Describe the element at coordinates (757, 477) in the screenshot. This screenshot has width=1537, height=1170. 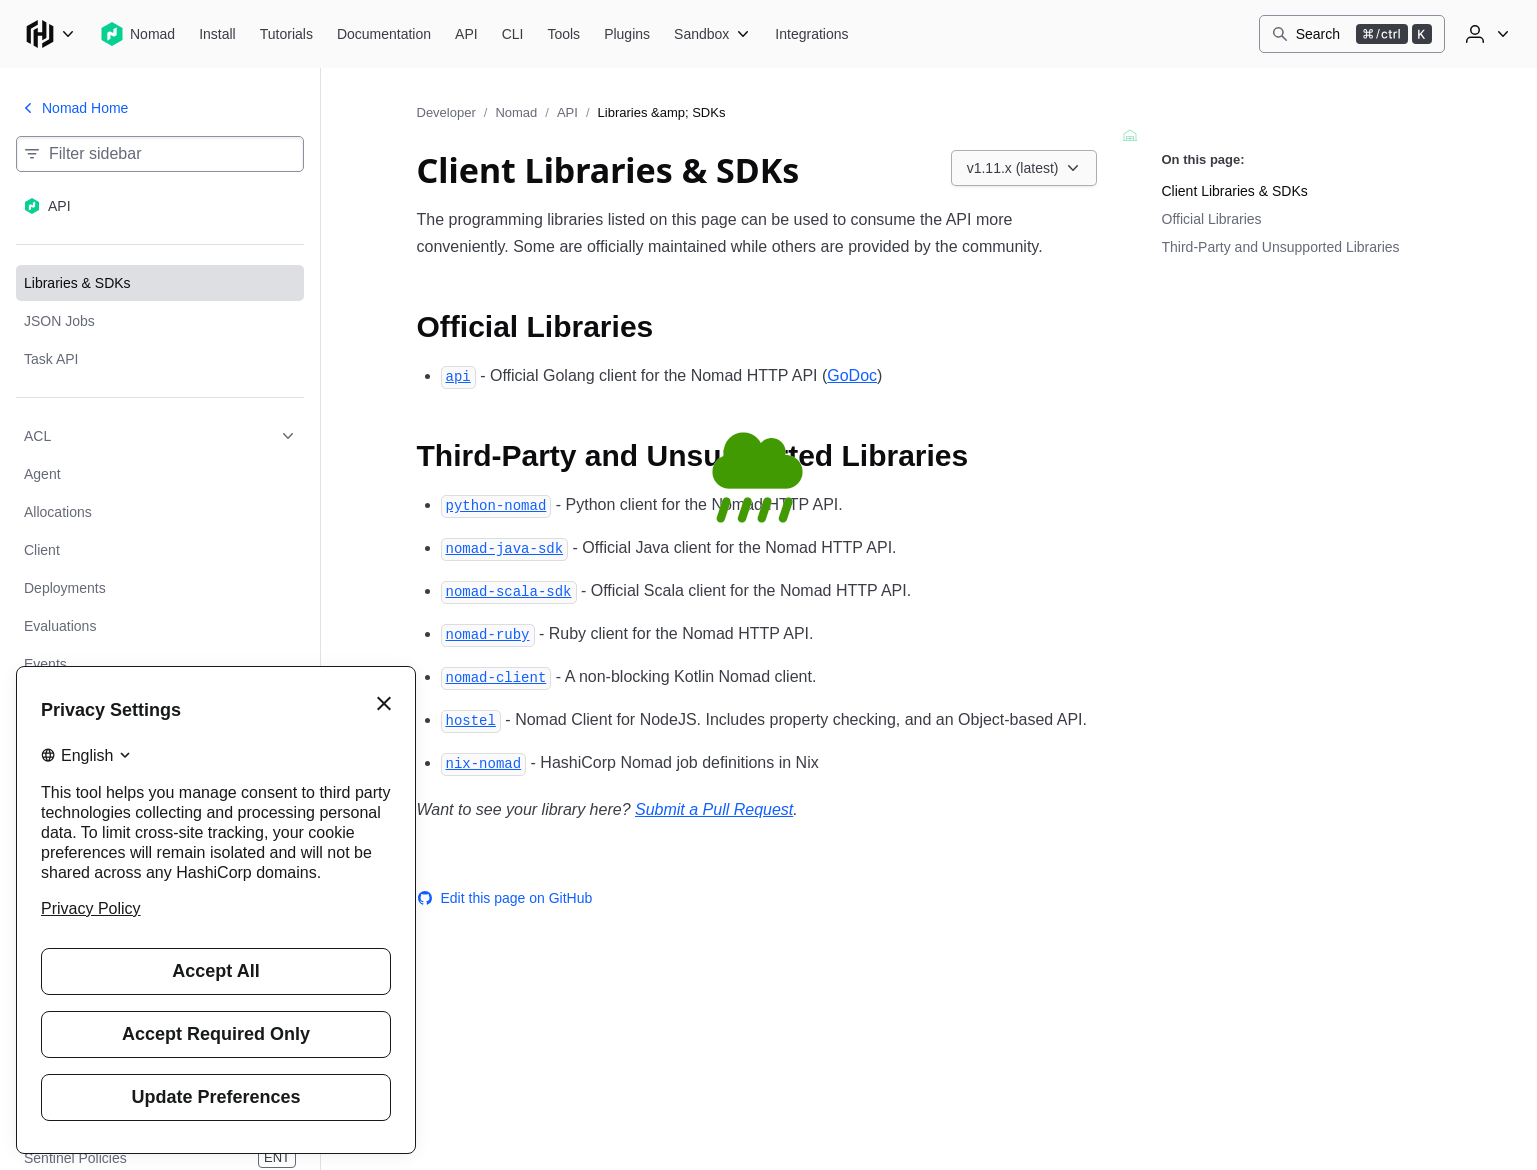
I see `indicates heavy rain or stormy weather conditions` at that location.